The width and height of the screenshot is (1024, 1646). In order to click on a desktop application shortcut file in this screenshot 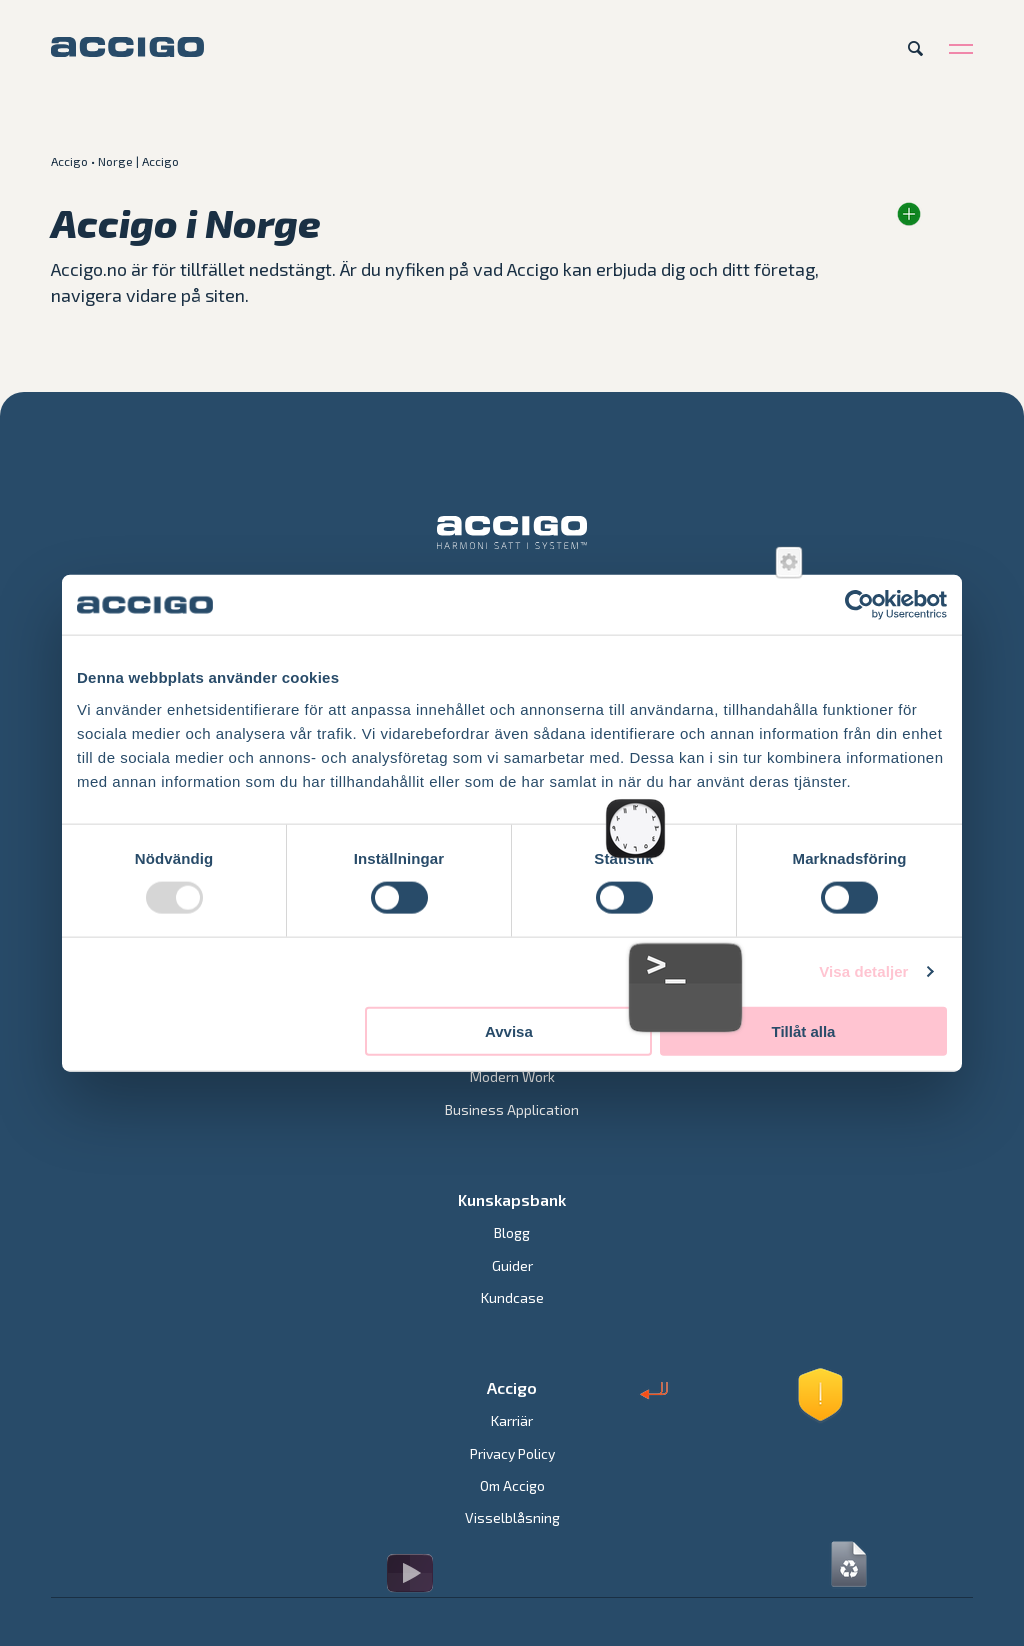, I will do `click(789, 562)`.